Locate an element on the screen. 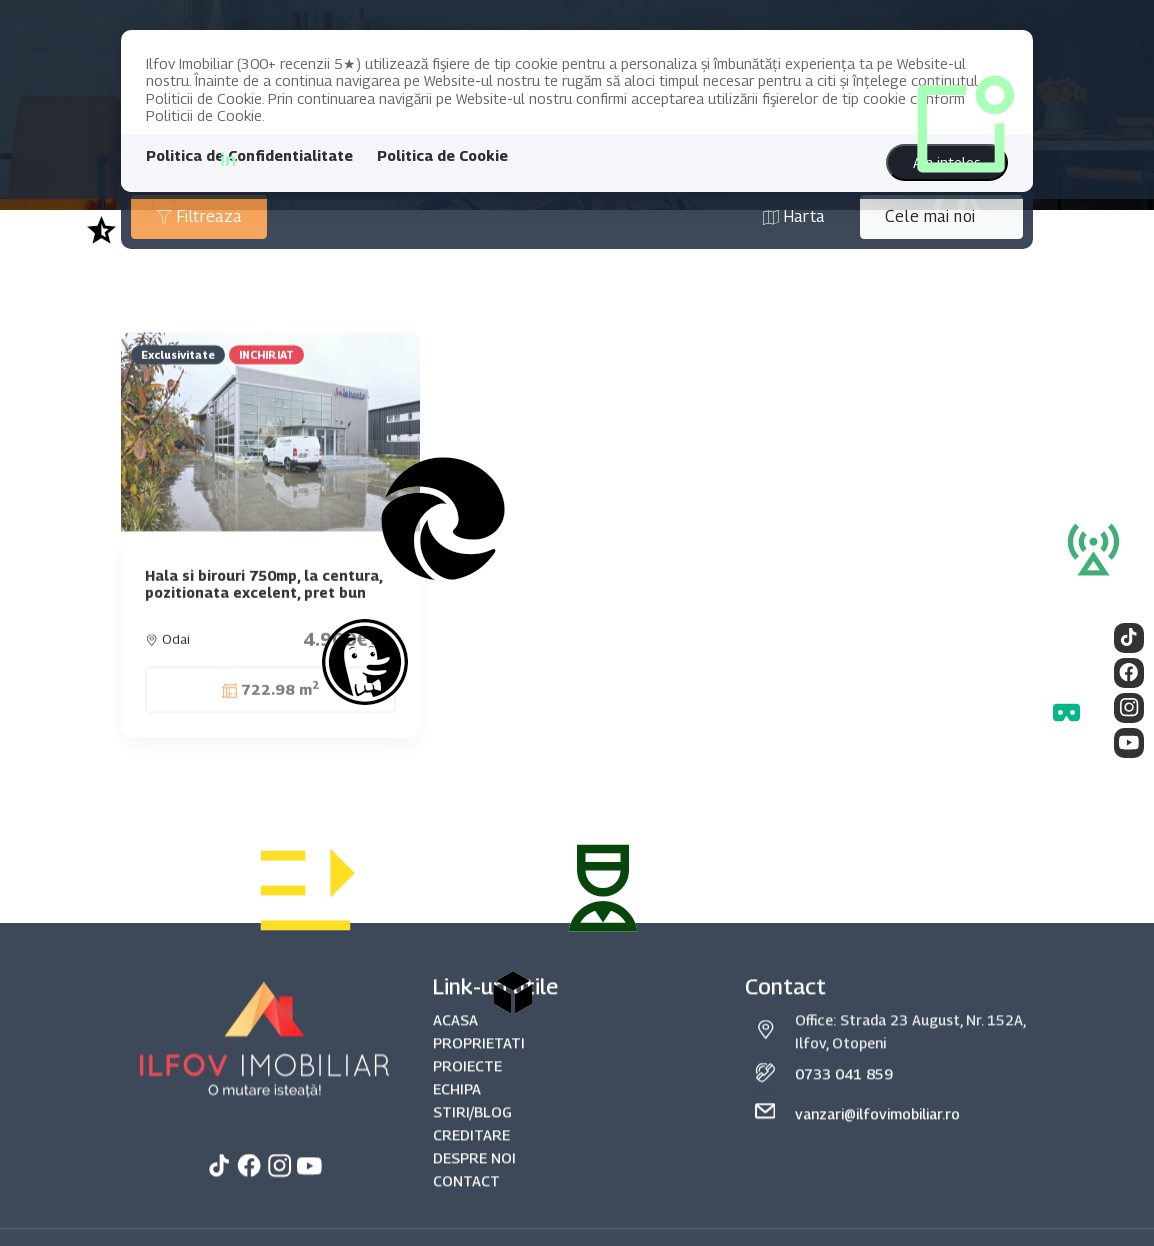  access nursing or medical staff information is located at coordinates (603, 888).